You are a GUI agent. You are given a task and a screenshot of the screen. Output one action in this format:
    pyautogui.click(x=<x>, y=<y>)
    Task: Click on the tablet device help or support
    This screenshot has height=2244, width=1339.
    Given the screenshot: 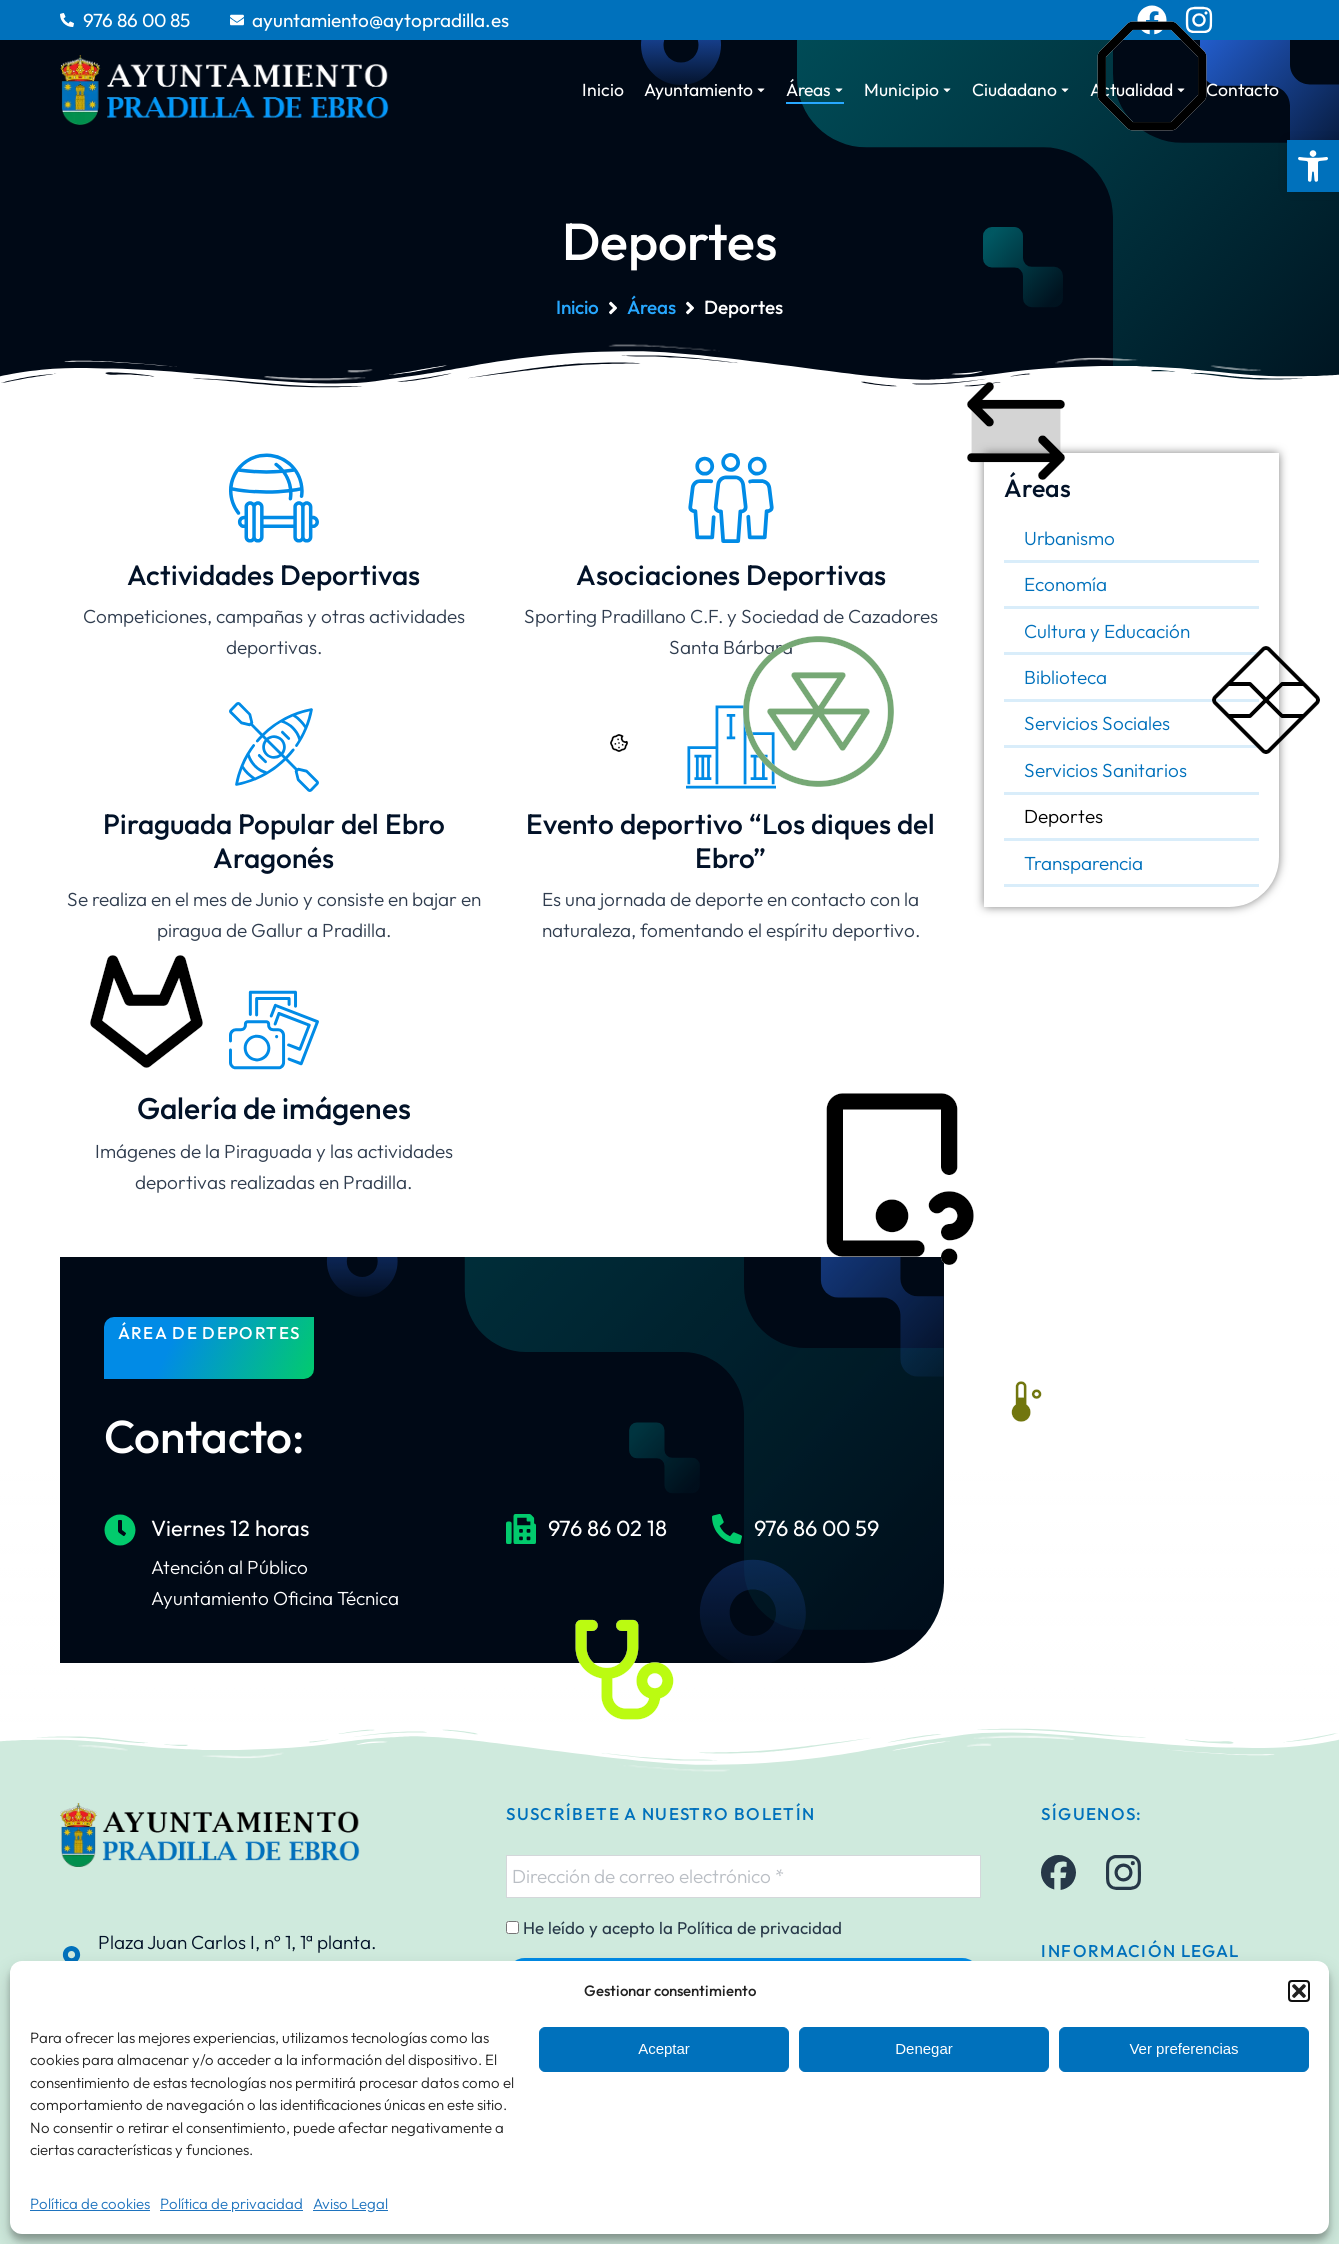 What is the action you would take?
    pyautogui.click(x=892, y=1175)
    